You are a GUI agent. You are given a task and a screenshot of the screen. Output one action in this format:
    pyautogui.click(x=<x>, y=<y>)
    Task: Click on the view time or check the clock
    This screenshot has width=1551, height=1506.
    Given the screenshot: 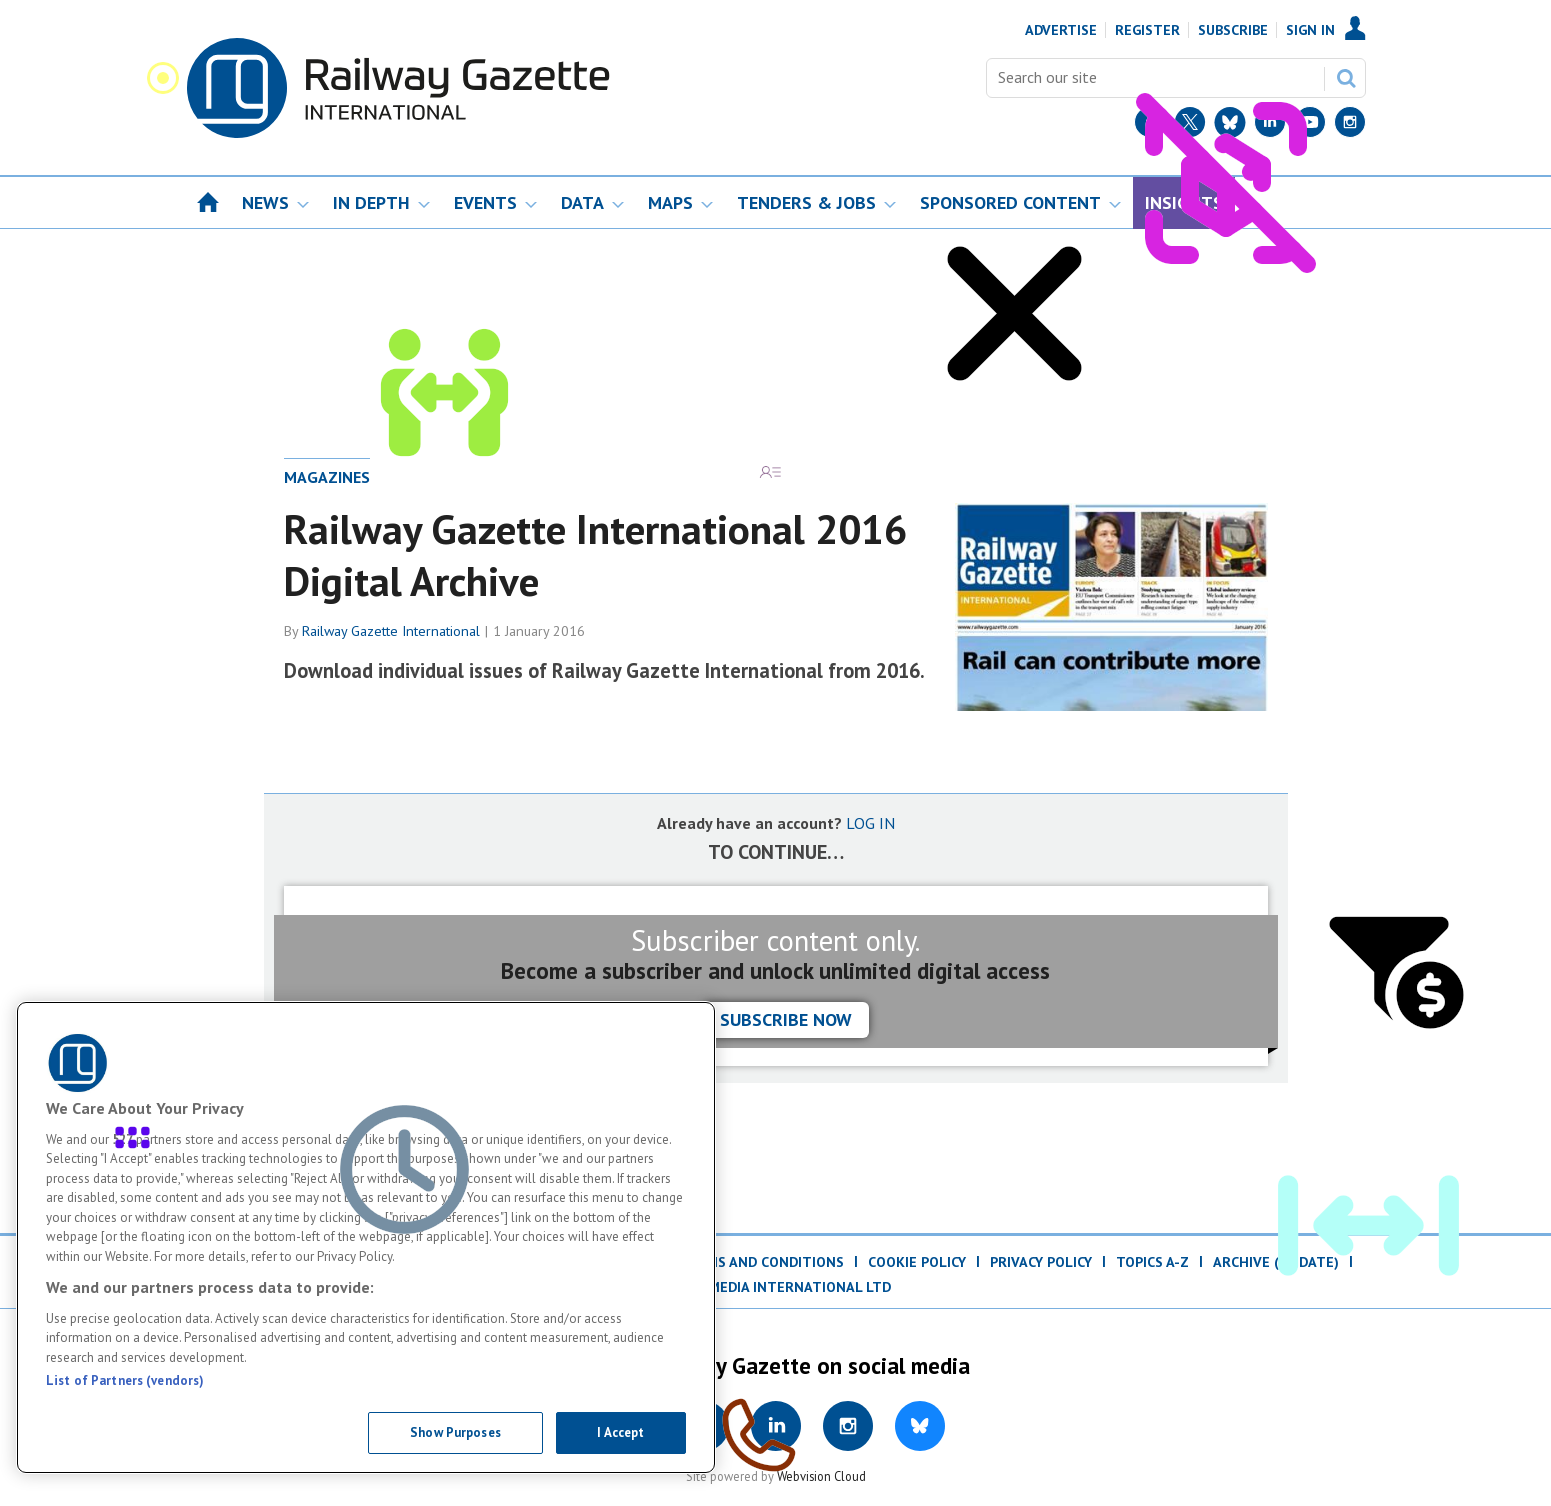 What is the action you would take?
    pyautogui.click(x=404, y=1169)
    